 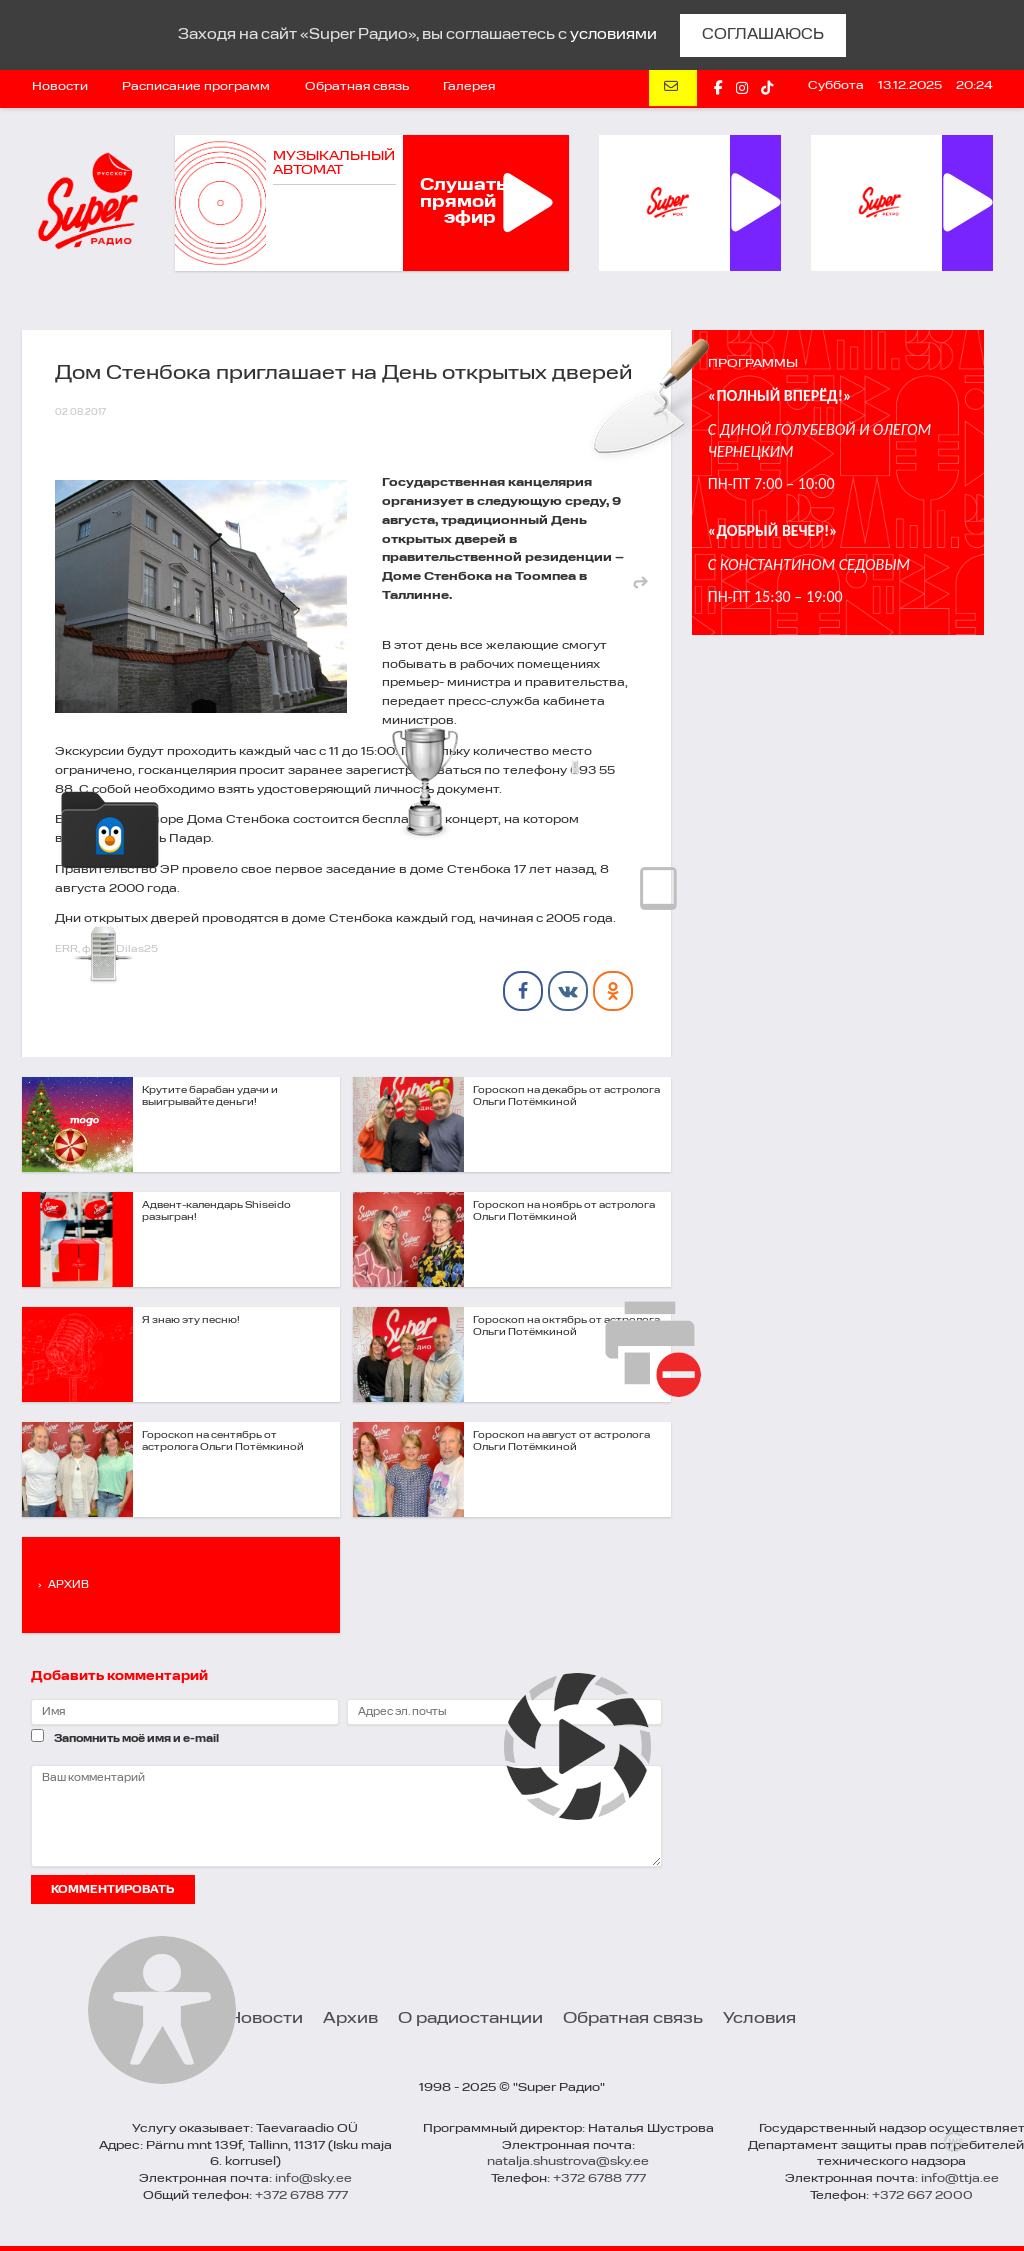 I want to click on access network server settings, so click(x=103, y=954).